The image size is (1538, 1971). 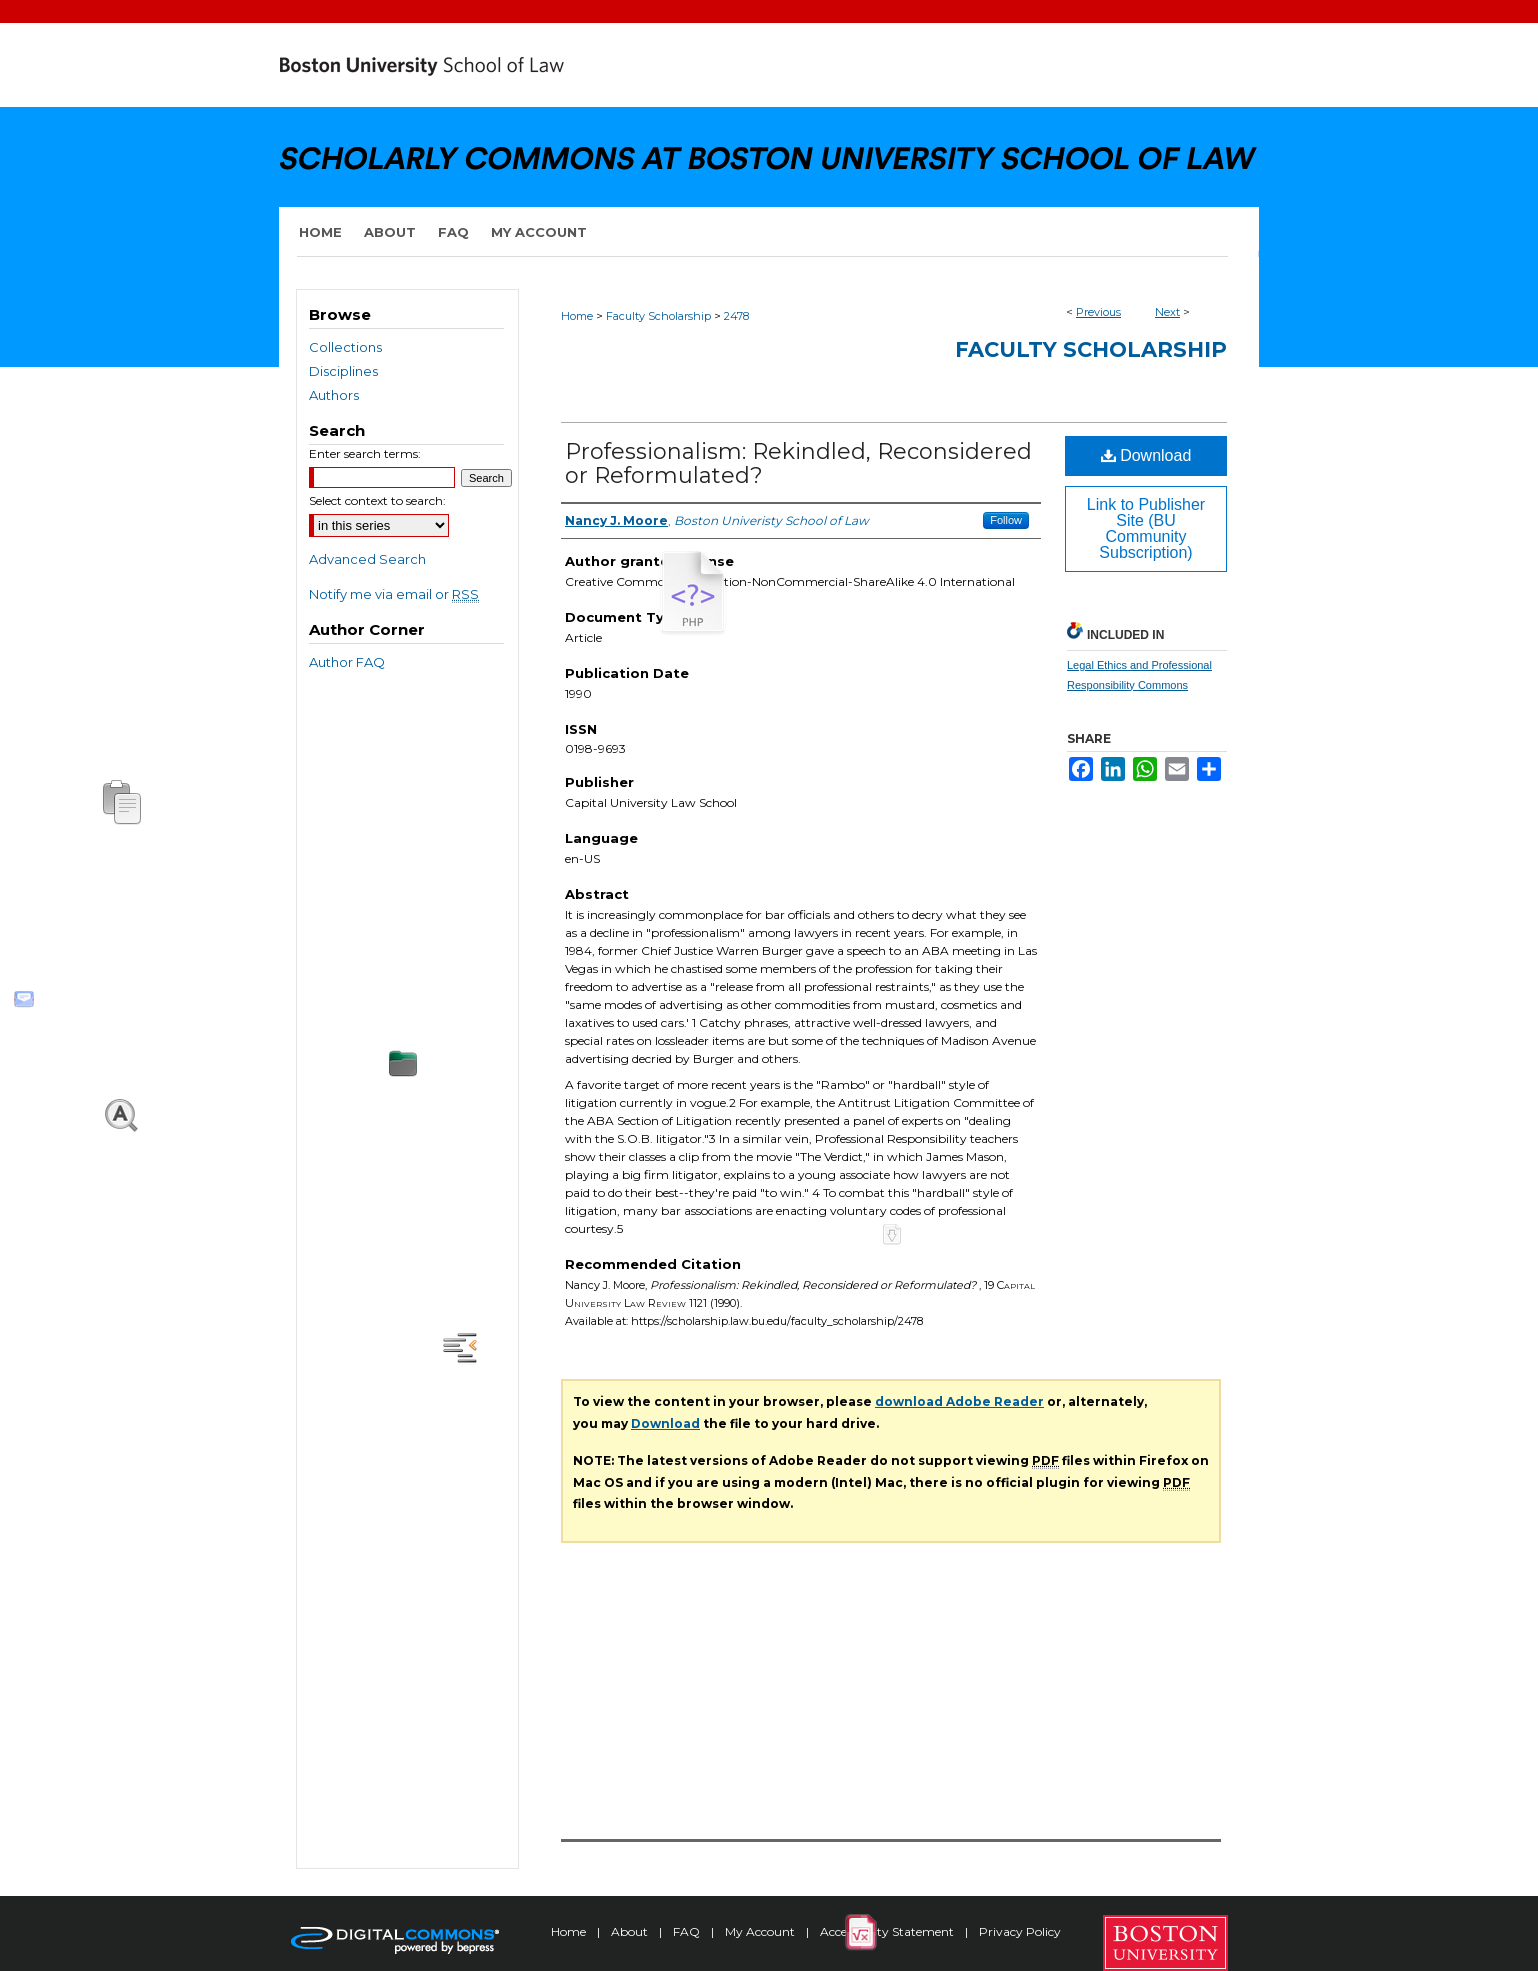 What do you see at coordinates (892, 1234) in the screenshot?
I see `install a file or package` at bounding box center [892, 1234].